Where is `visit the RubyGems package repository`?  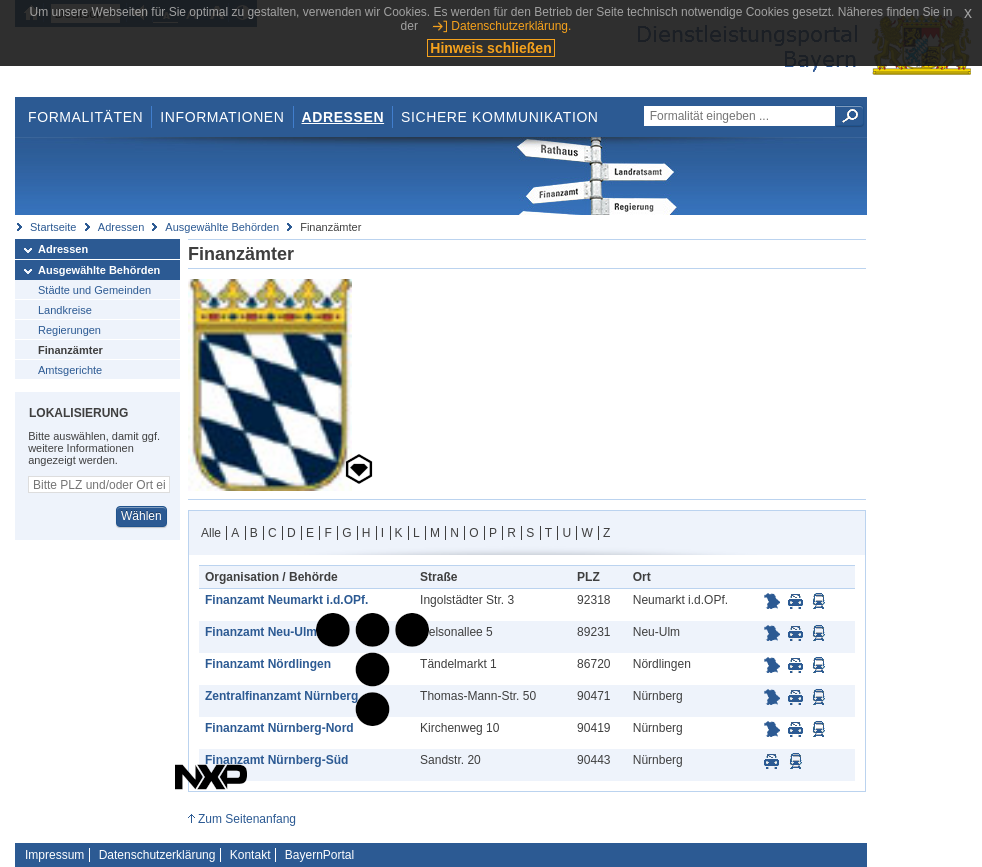 visit the RubyGems package repository is located at coordinates (359, 469).